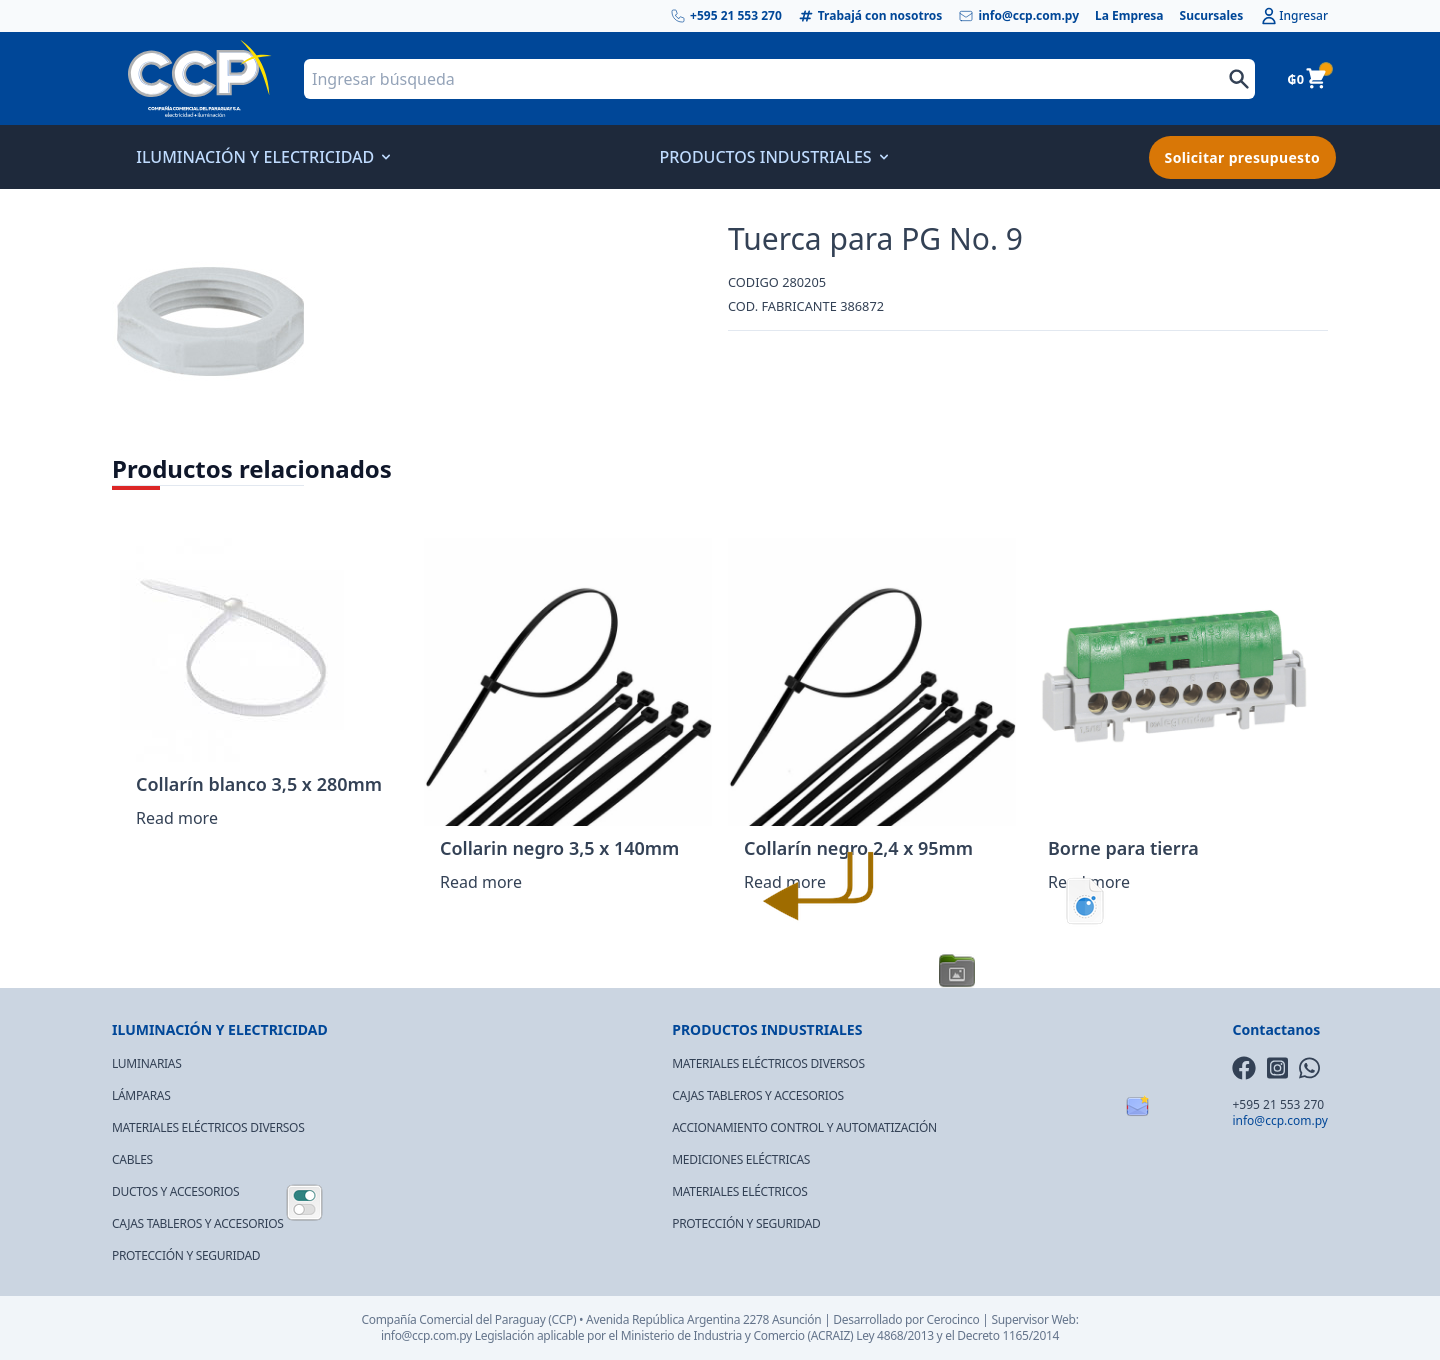  What do you see at coordinates (304, 1202) in the screenshot?
I see `open desktop preferences or settings` at bounding box center [304, 1202].